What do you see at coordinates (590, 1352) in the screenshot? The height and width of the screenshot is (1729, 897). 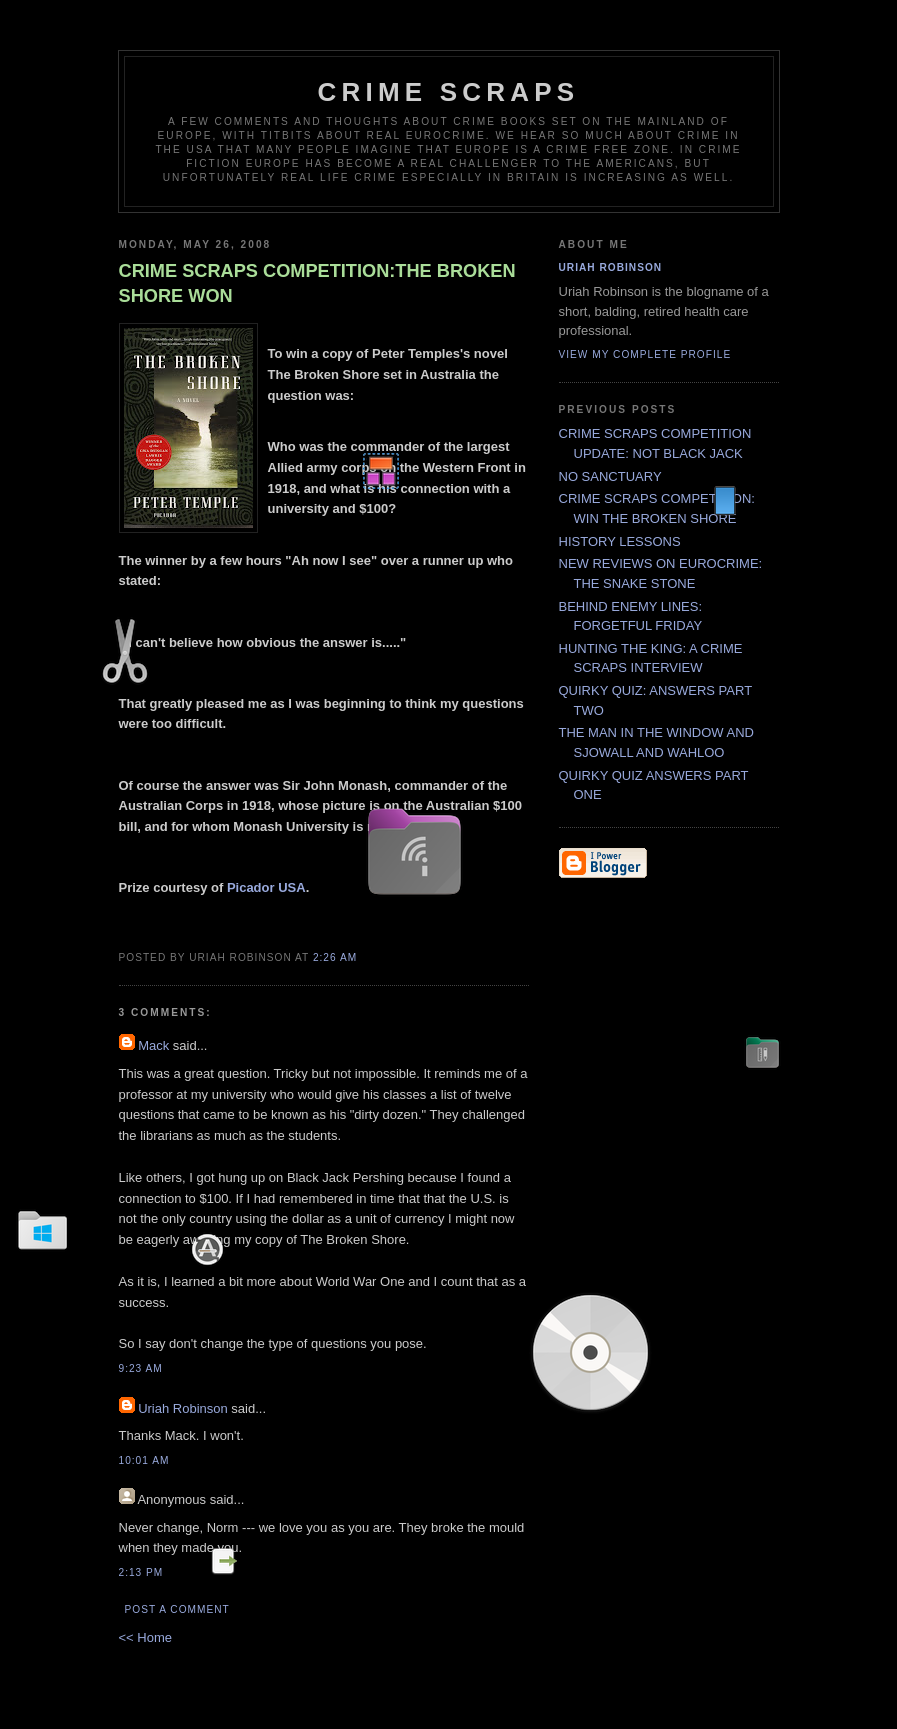 I see `access dvd or optical disc drive` at bounding box center [590, 1352].